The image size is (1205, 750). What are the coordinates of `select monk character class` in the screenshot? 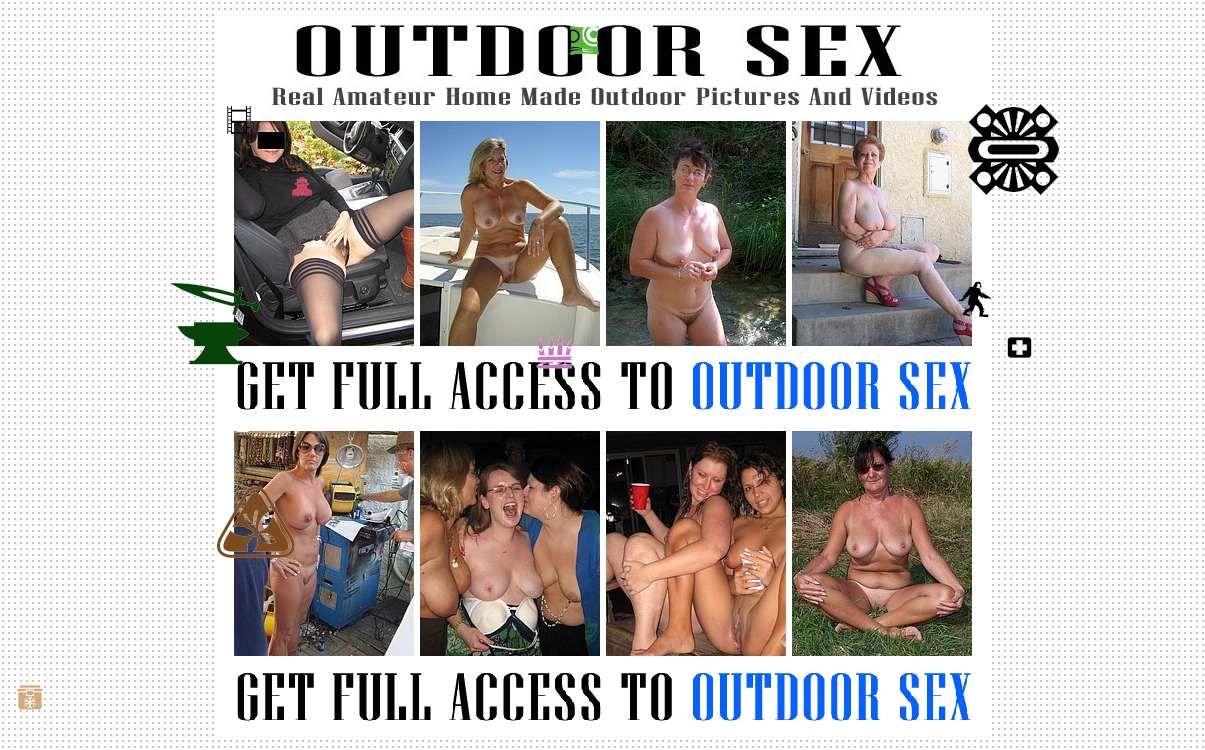 It's located at (302, 186).